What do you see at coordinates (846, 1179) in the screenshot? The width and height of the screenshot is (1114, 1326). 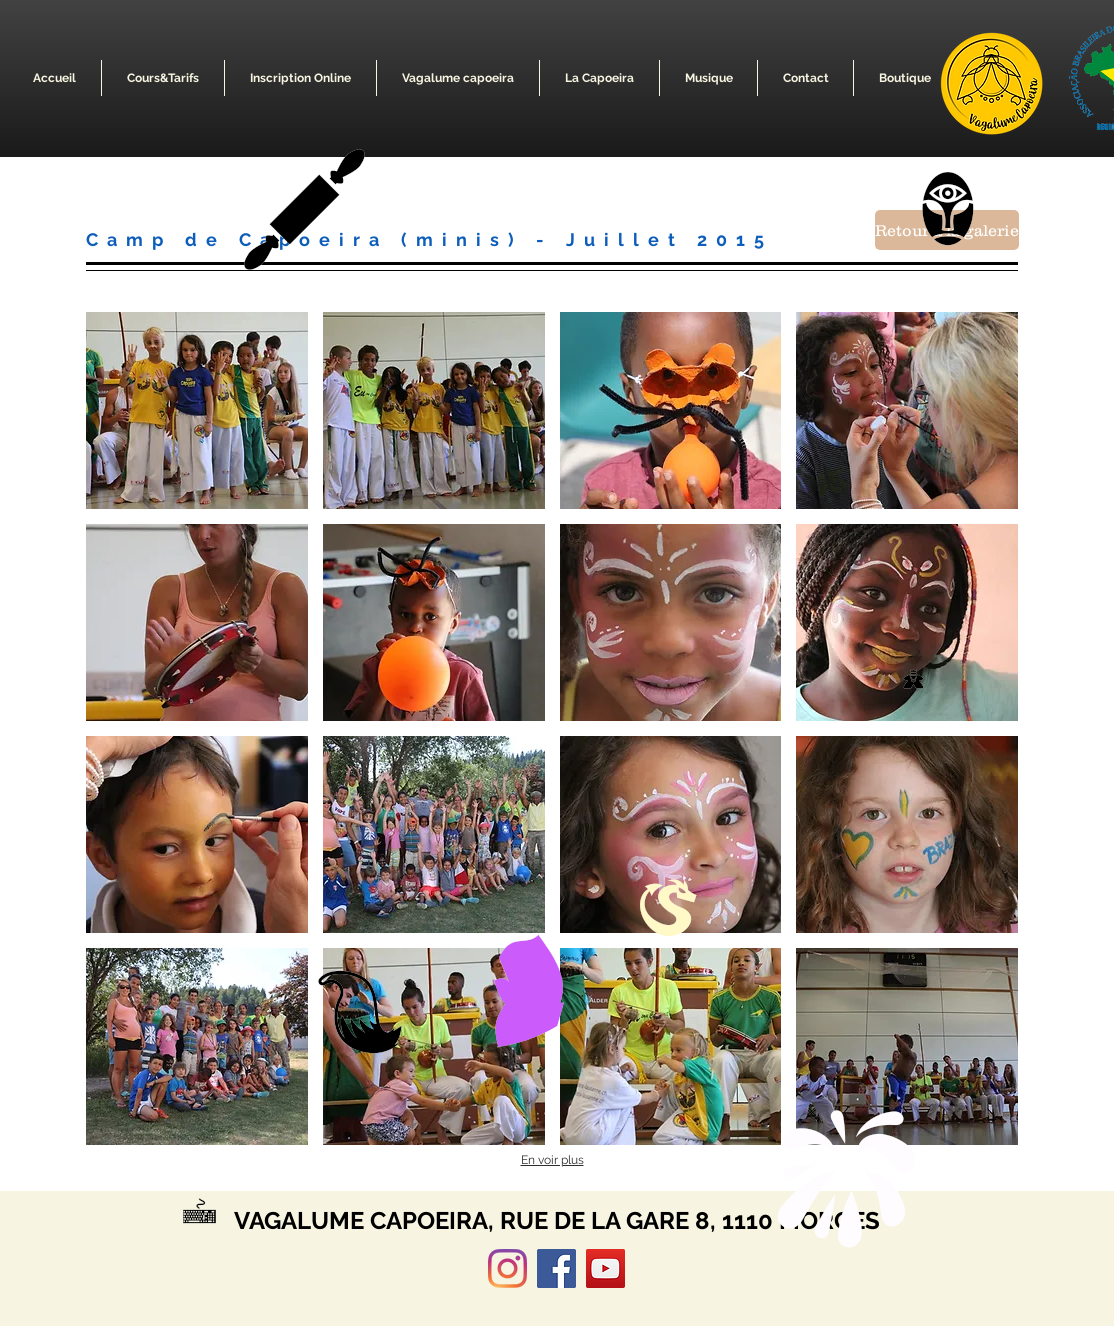 I see `indicates a splash effect or liquid spill in gameplay` at bounding box center [846, 1179].